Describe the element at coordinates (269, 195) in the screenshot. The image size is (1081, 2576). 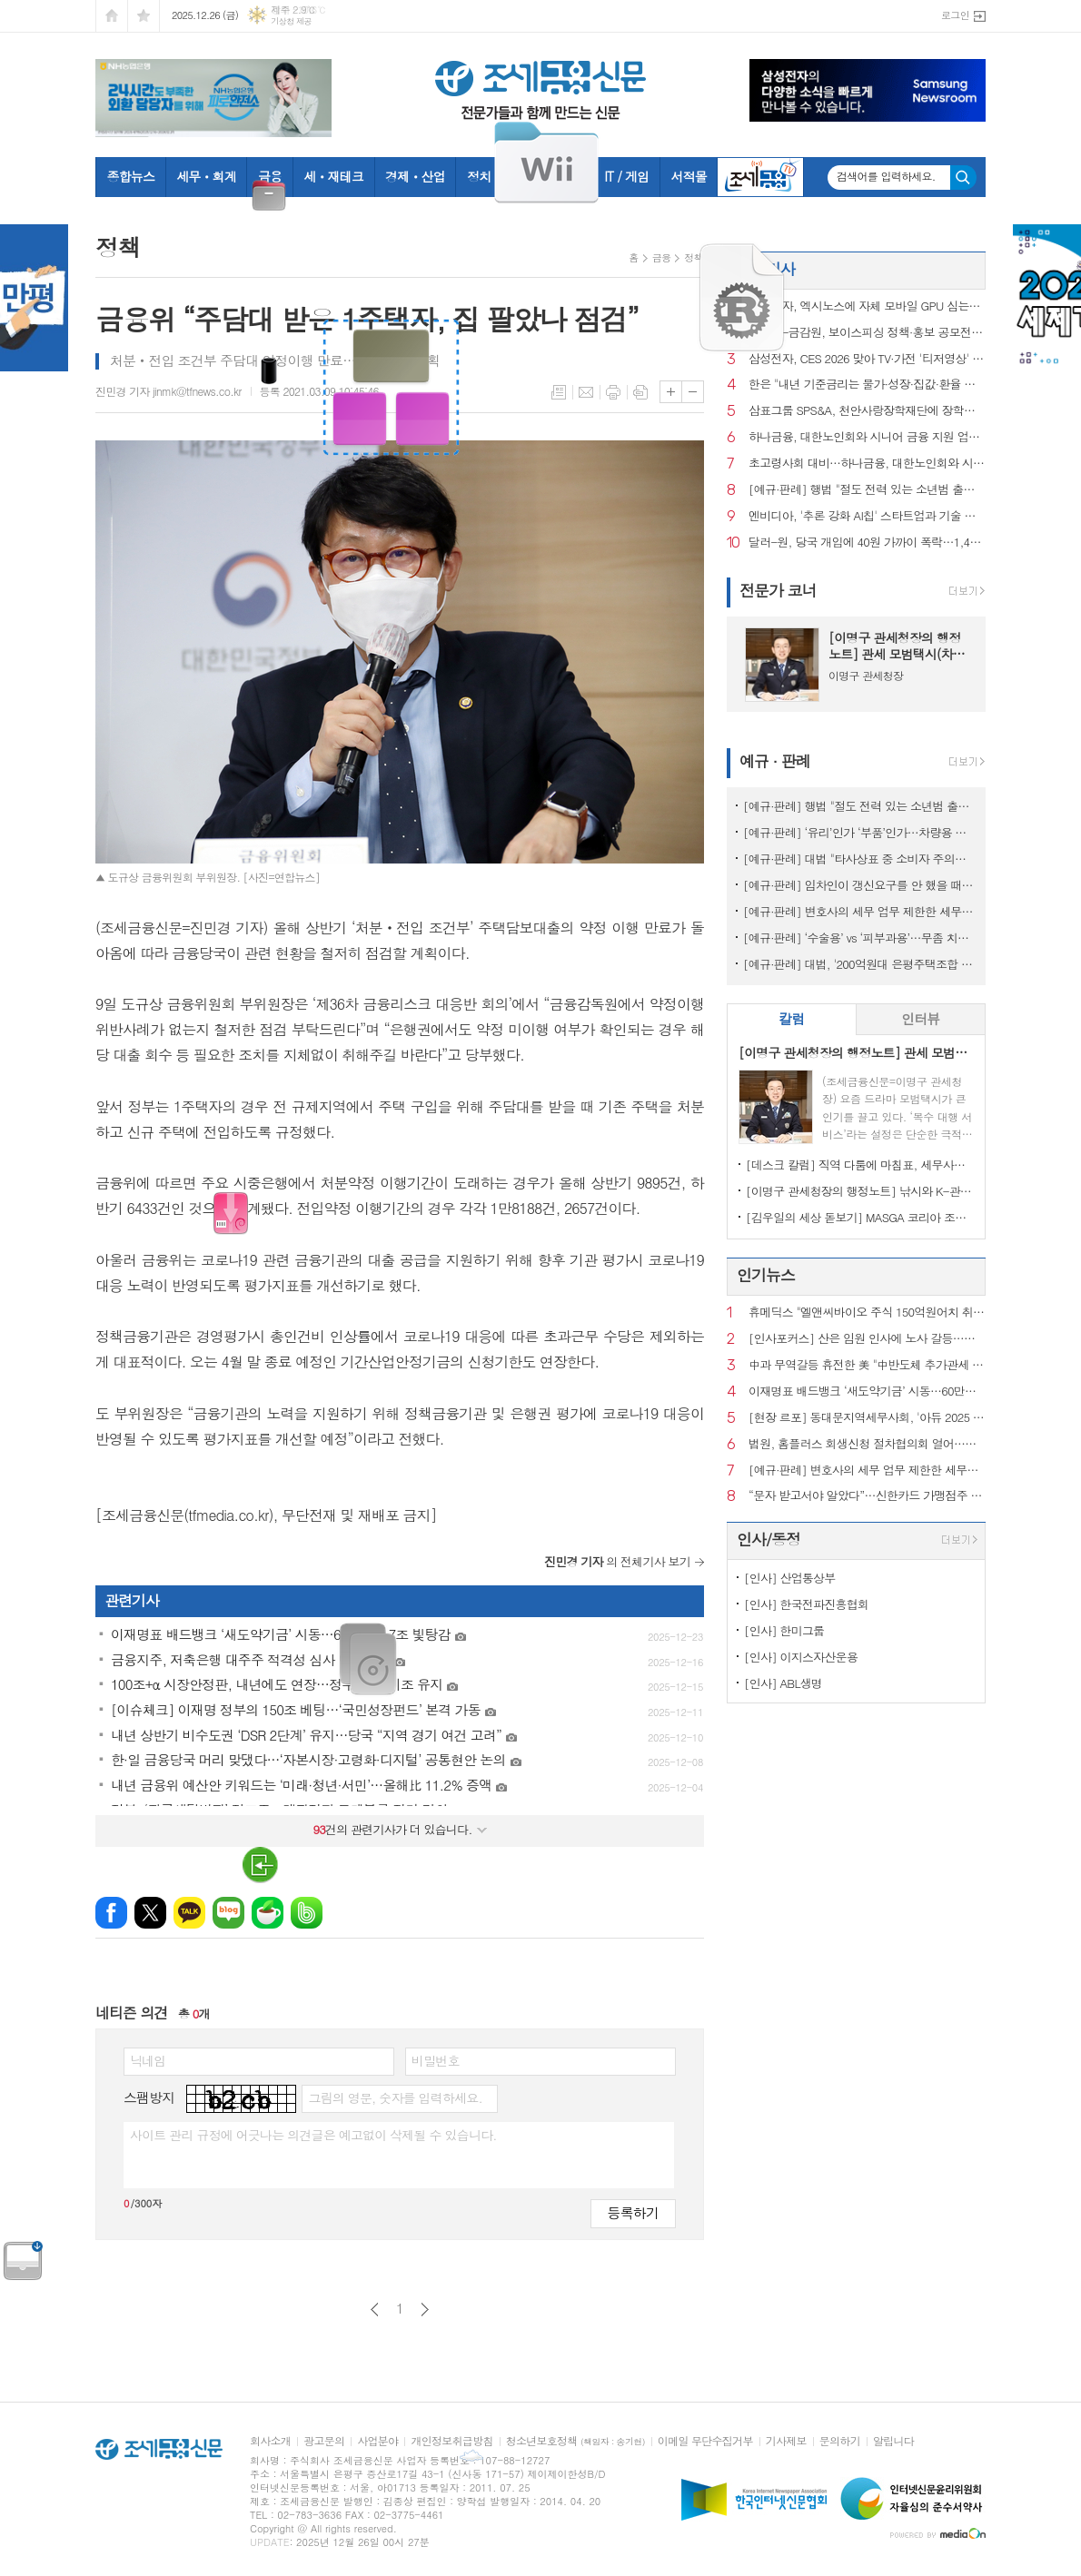
I see `open the file manager application` at that location.